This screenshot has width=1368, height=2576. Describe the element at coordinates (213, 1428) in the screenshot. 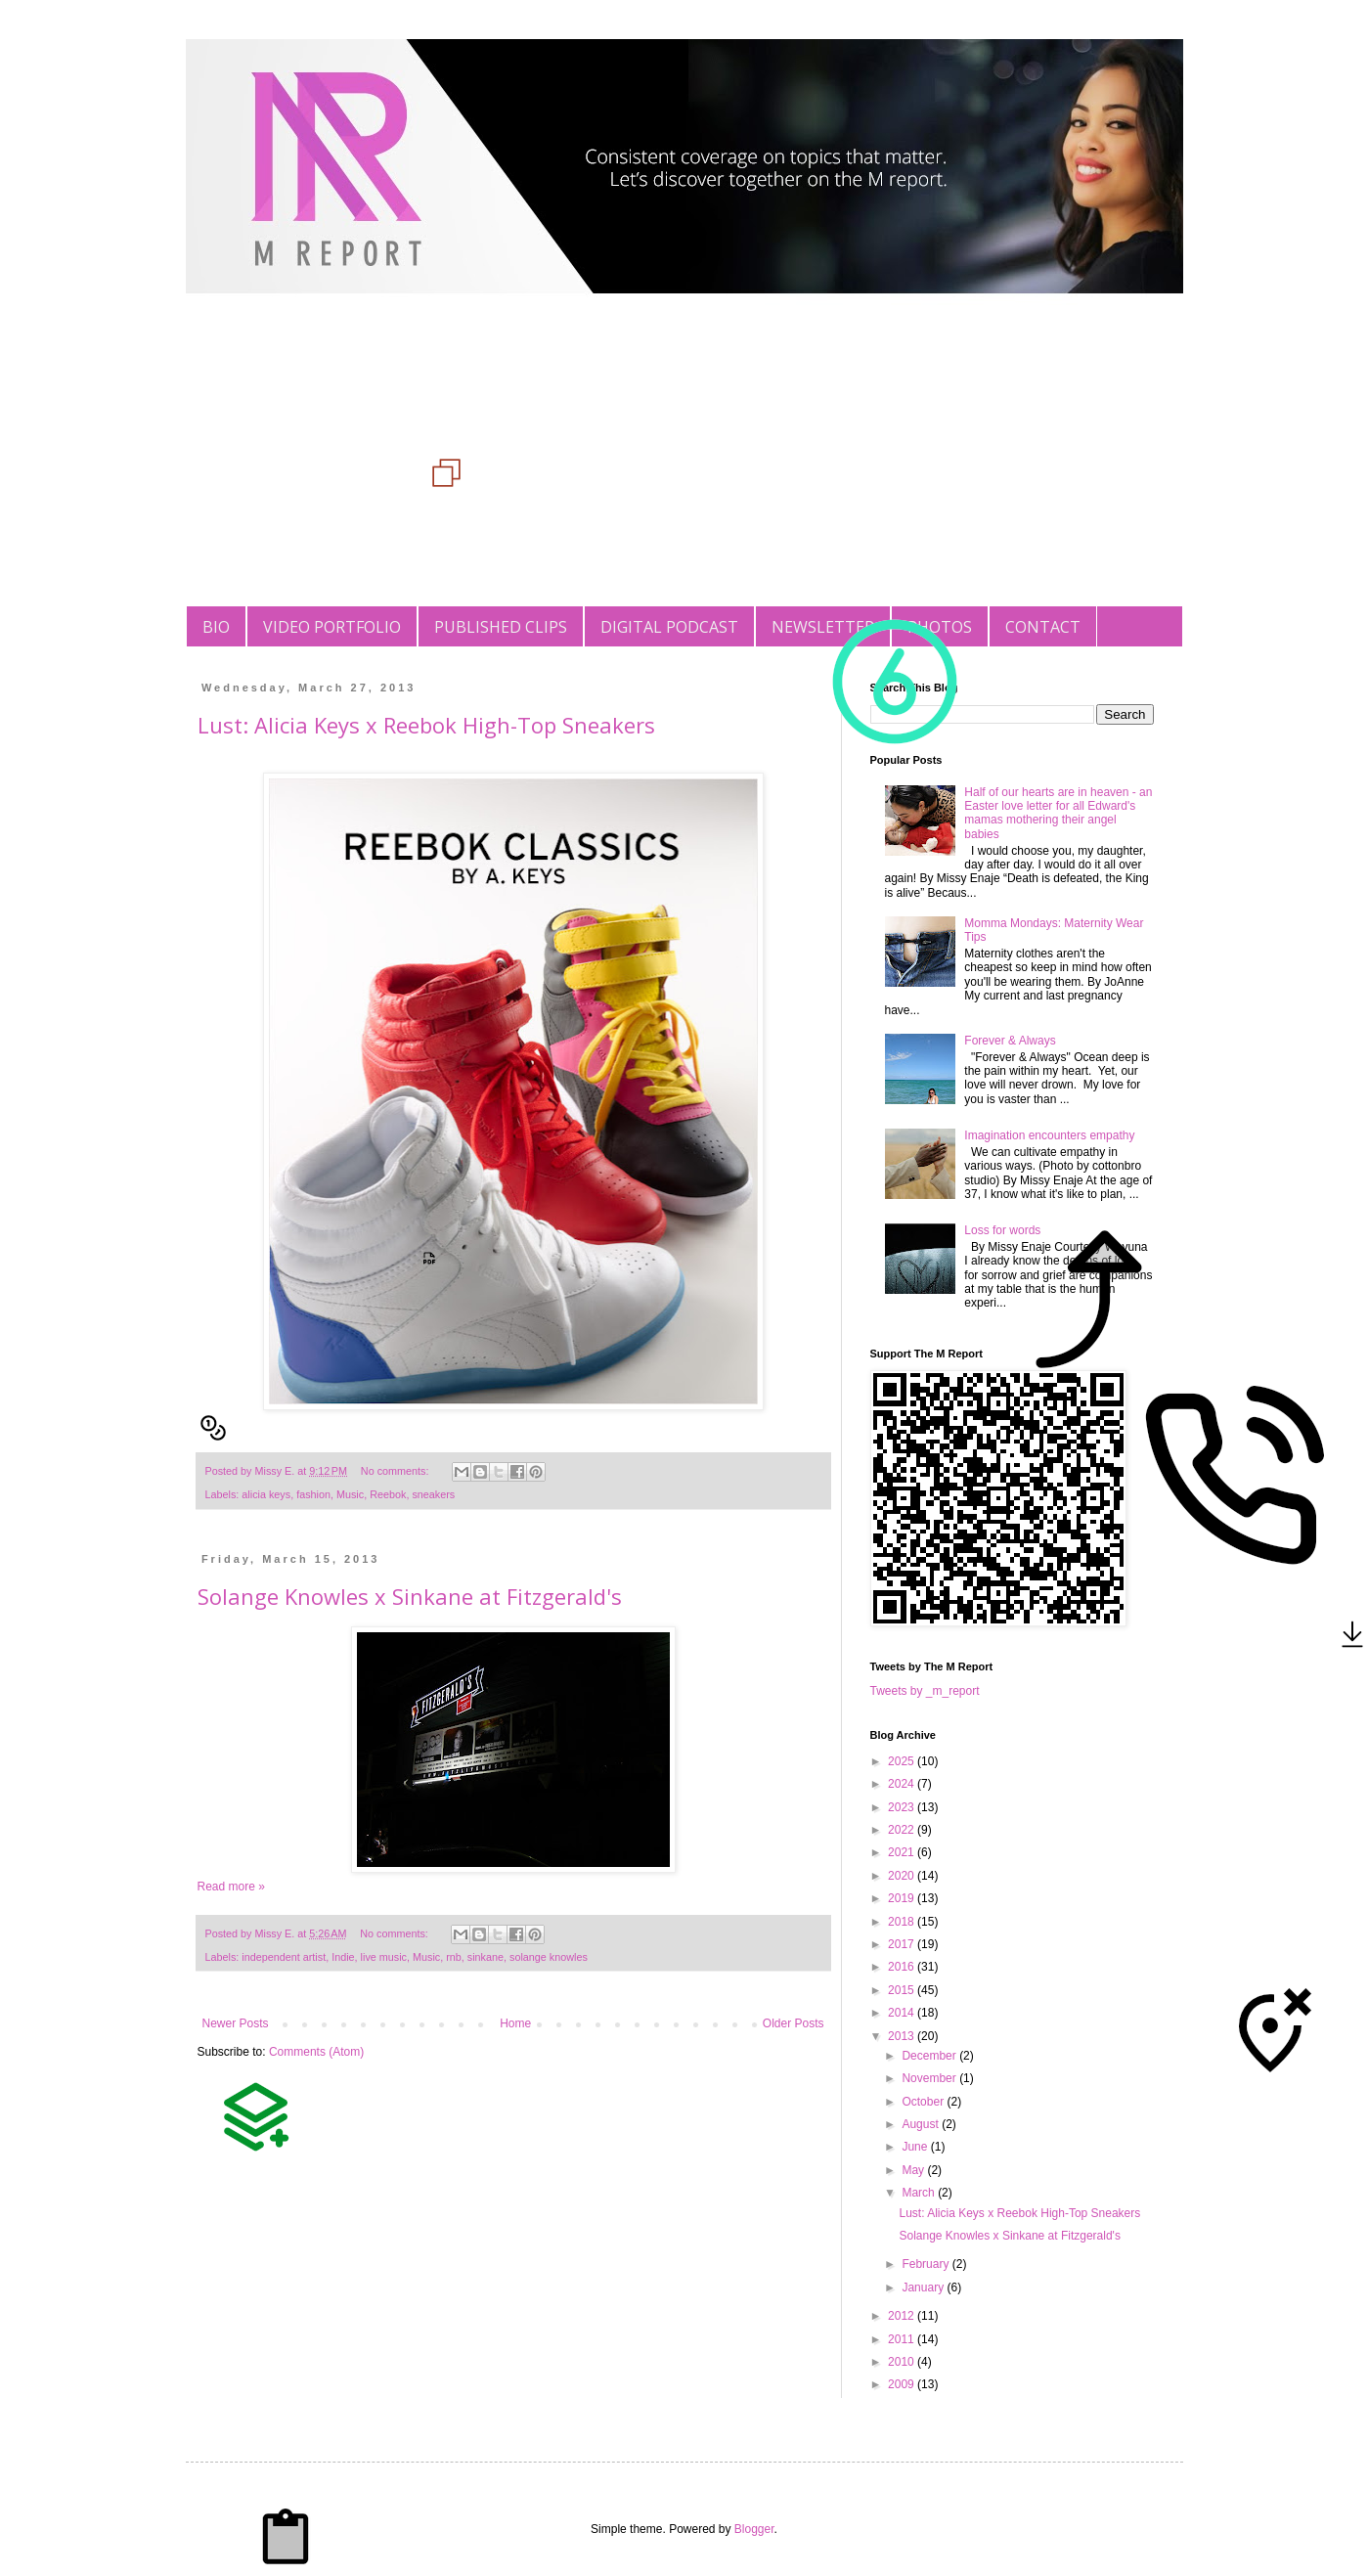

I see `view your coin balance or currency` at that location.